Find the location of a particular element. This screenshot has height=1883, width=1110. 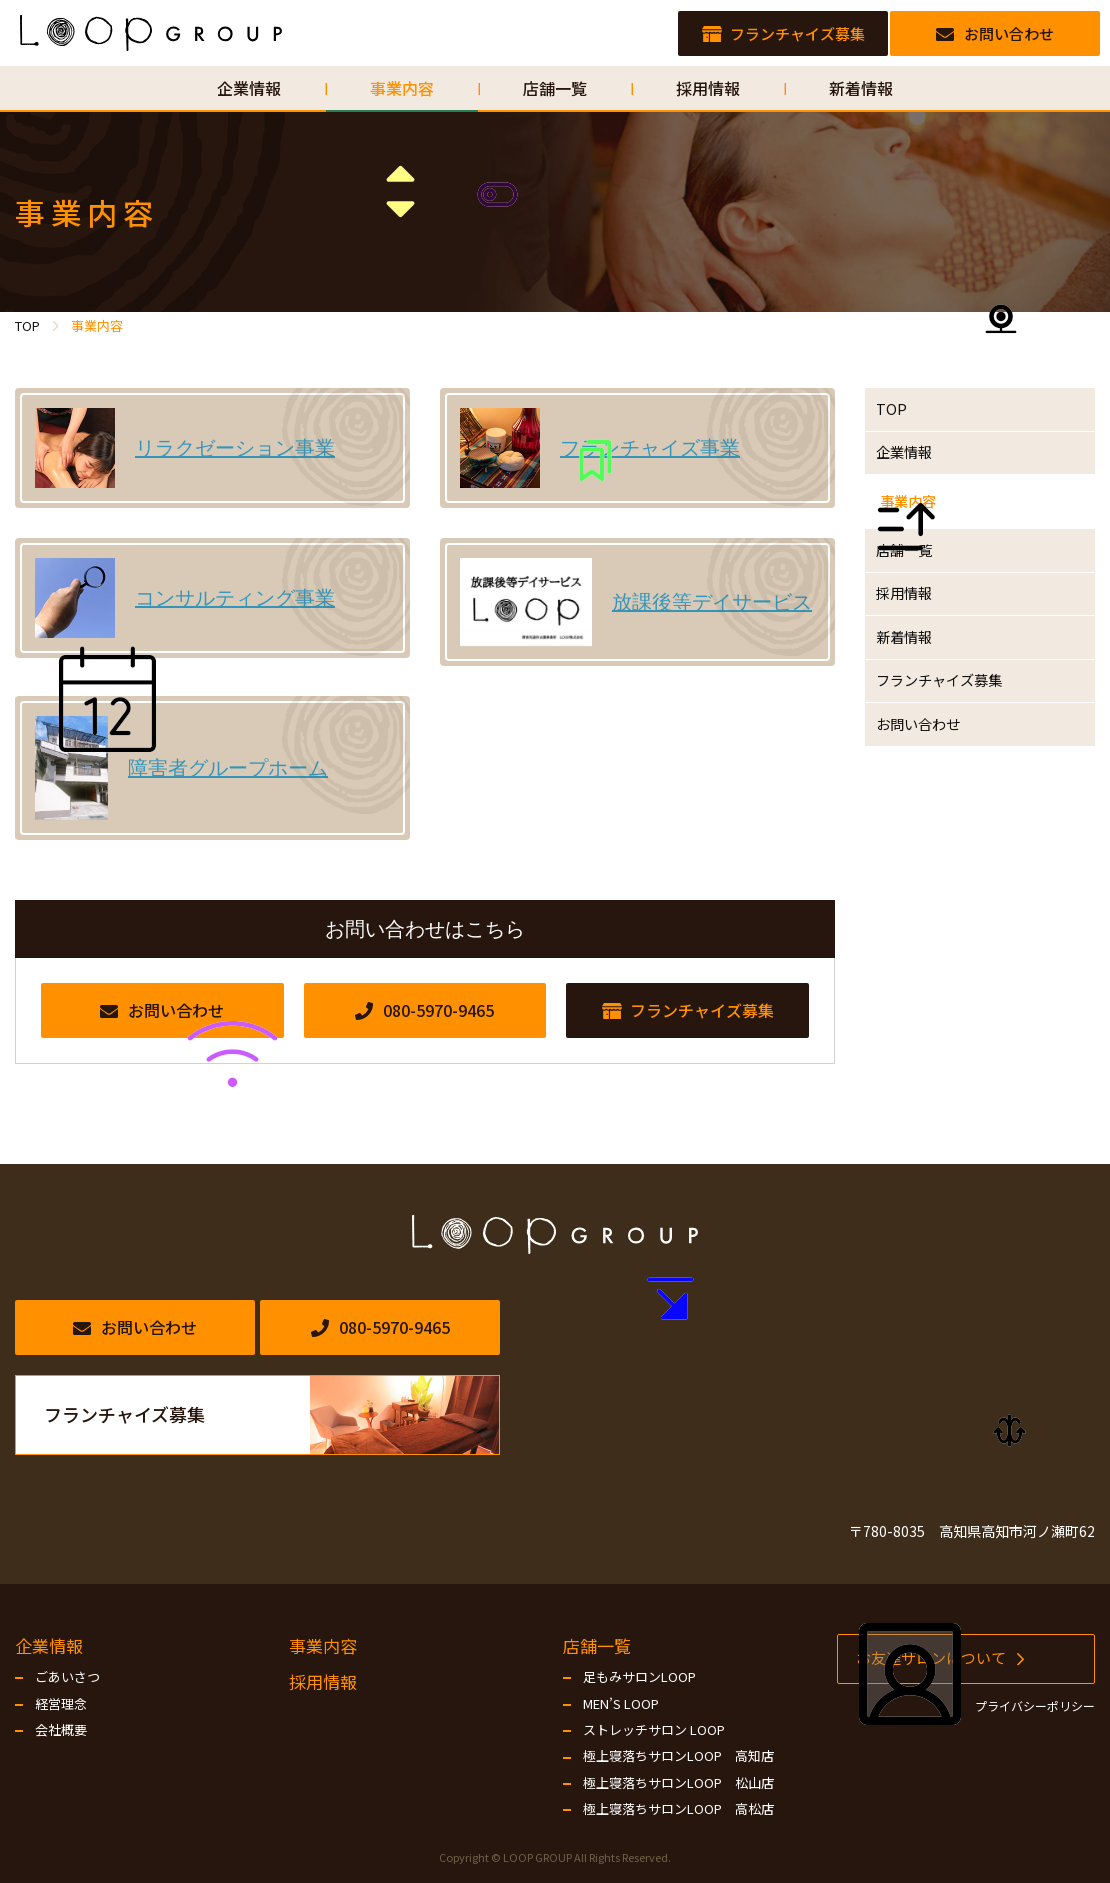

sort items in descending order is located at coordinates (904, 529).